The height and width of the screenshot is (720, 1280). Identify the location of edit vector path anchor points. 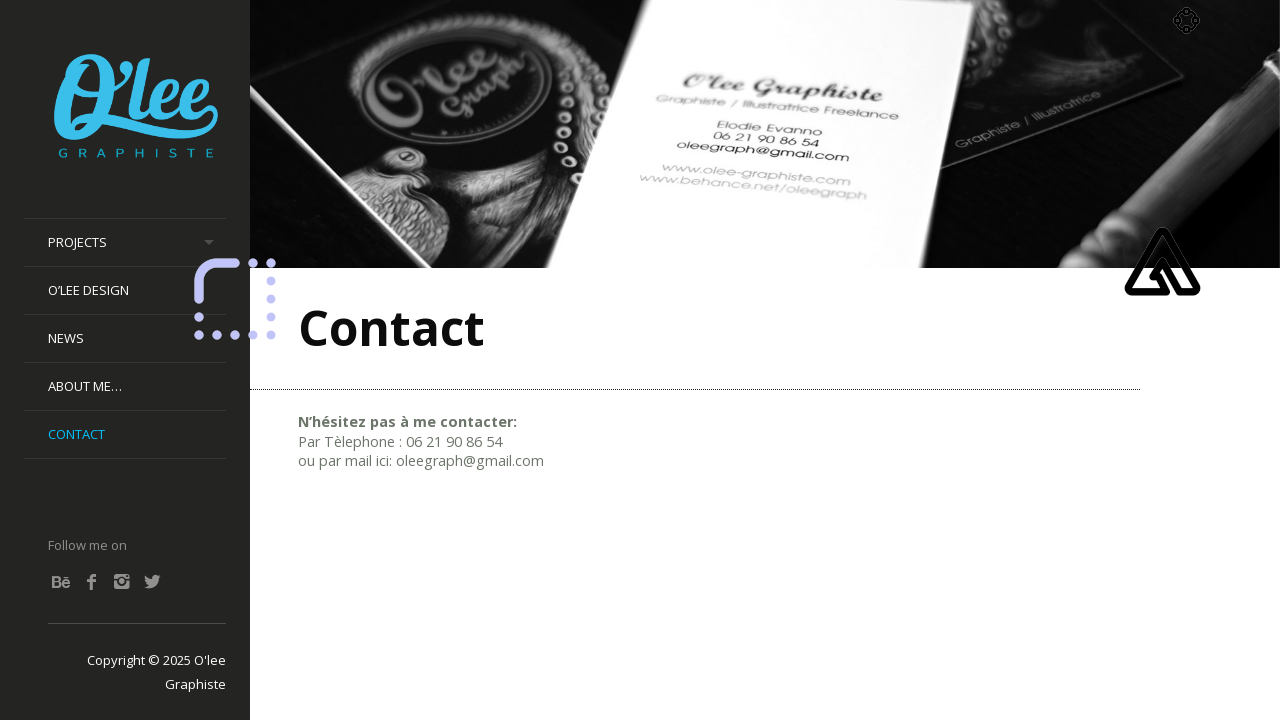
(1186, 20).